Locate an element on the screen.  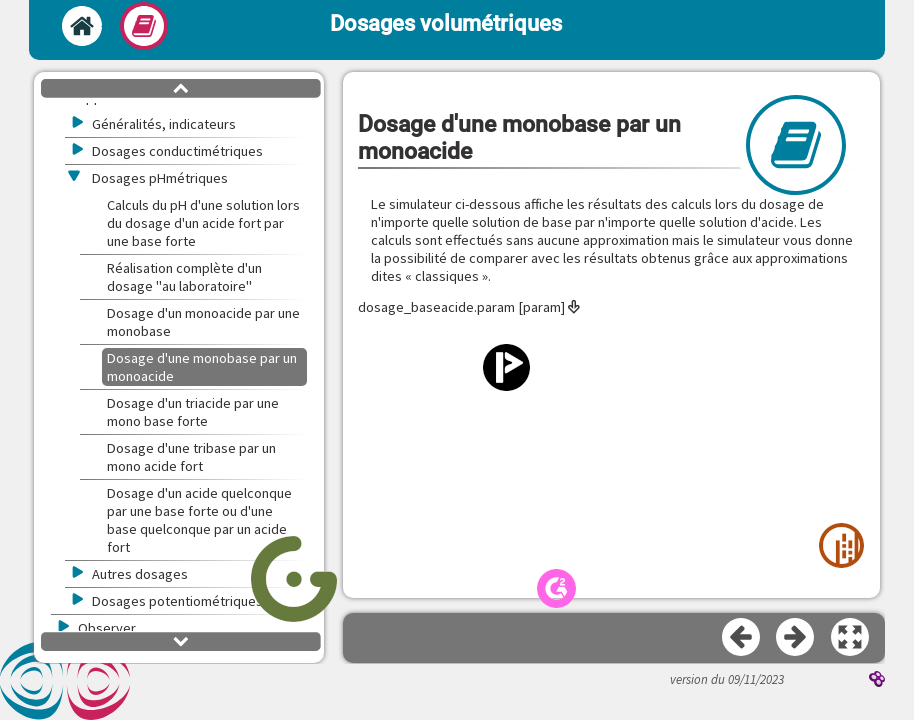
gridsome framework logo is located at coordinates (294, 579).